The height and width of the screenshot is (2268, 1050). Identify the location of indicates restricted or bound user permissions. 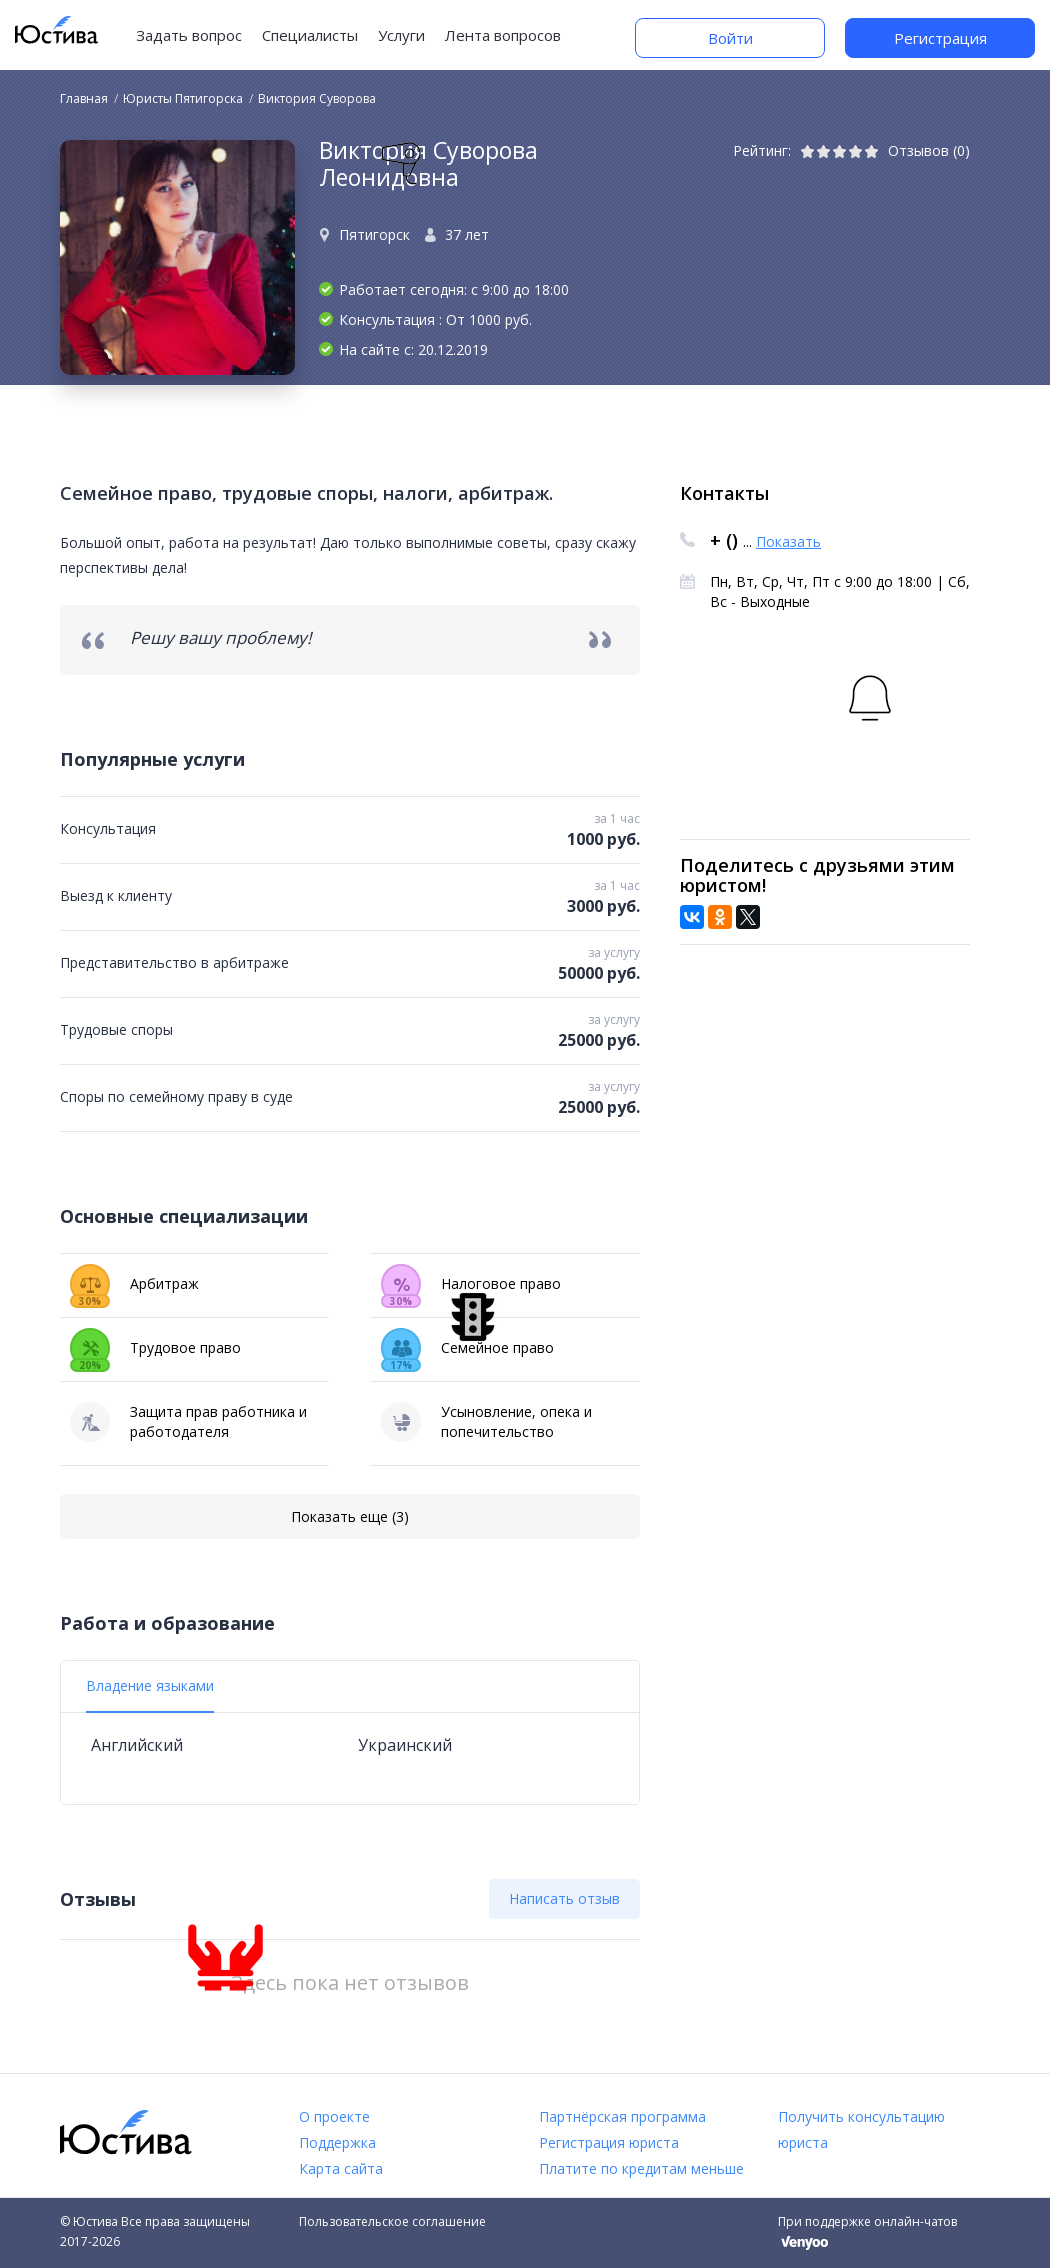
(225, 1957).